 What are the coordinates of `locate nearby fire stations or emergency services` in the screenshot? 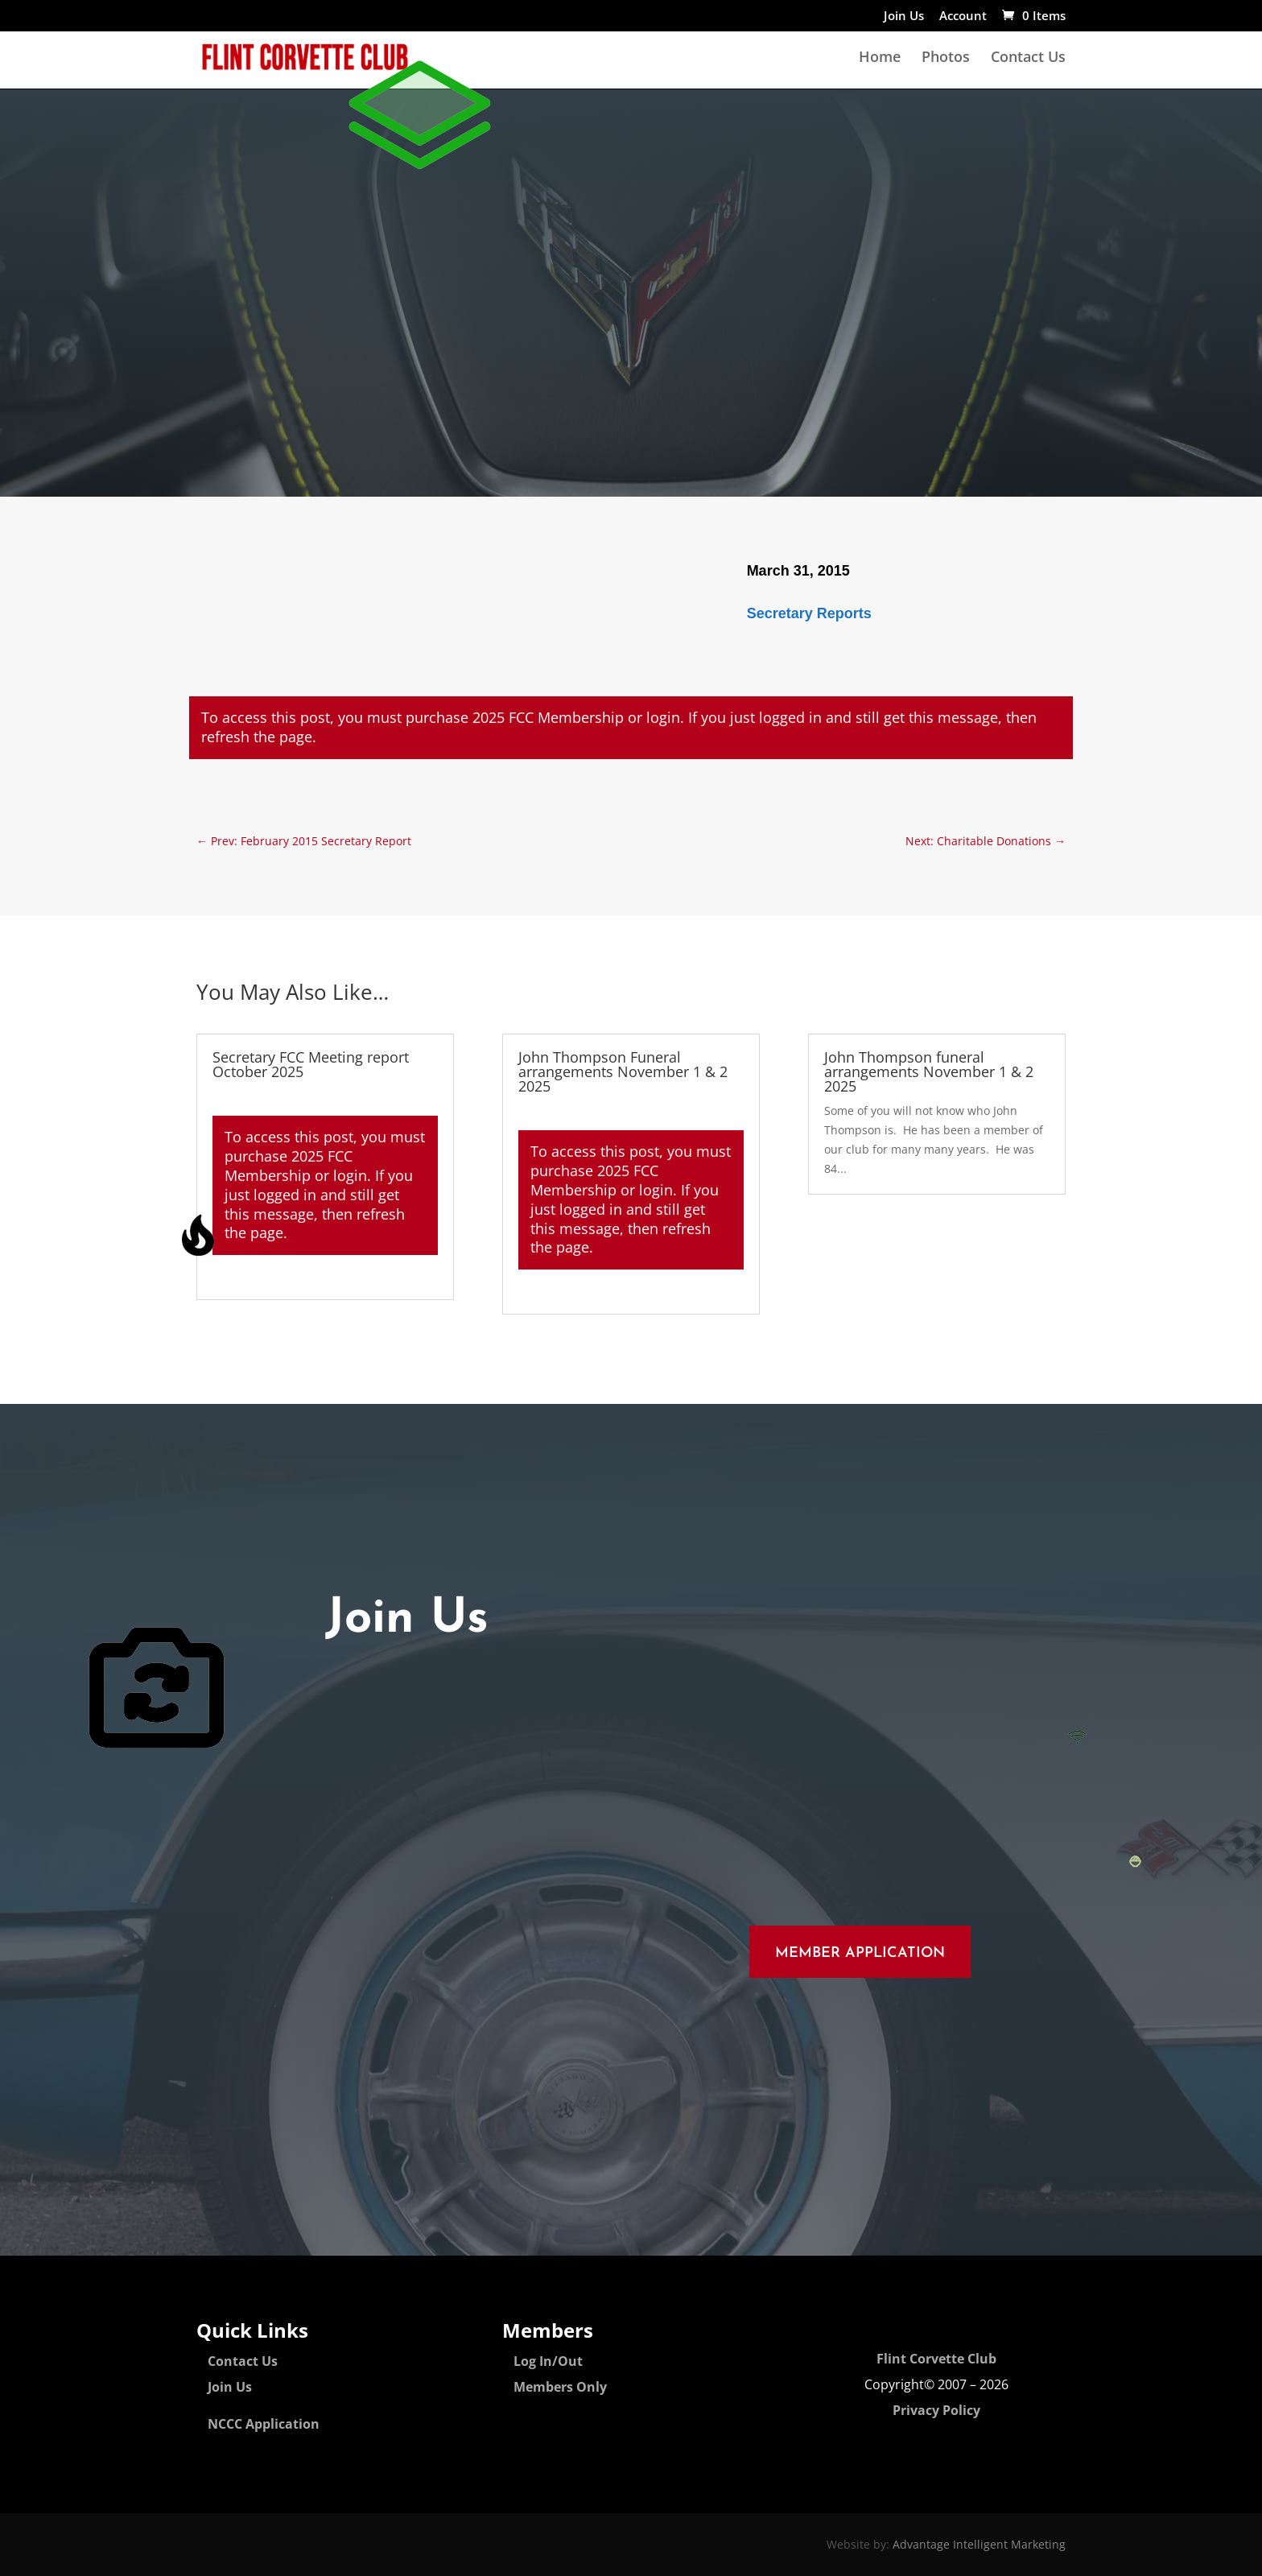 It's located at (198, 1236).